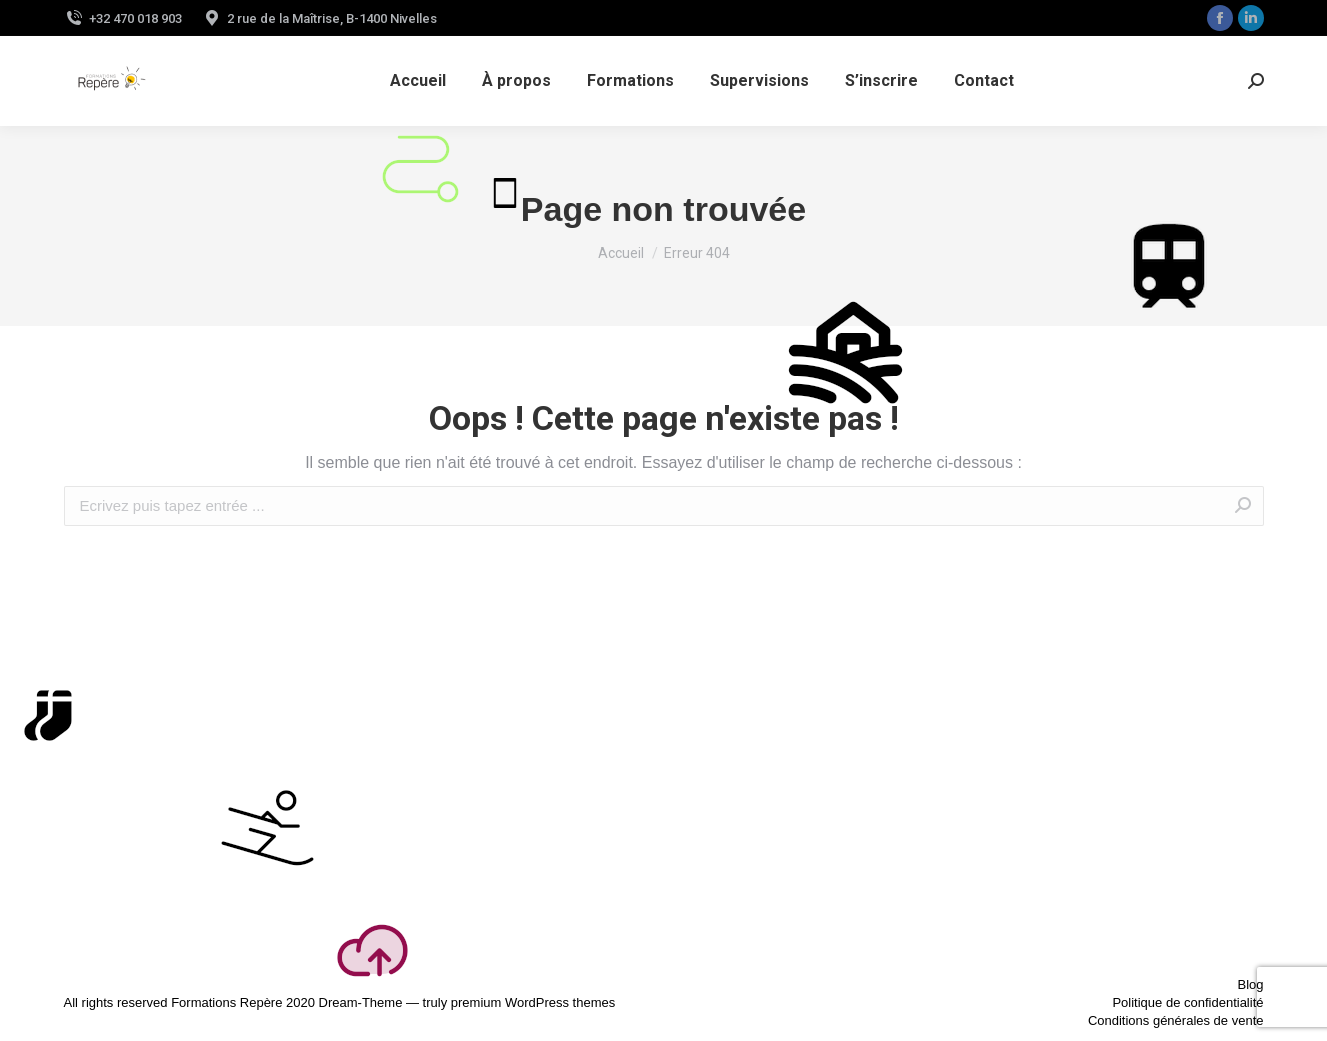 The image size is (1327, 1041). What do you see at coordinates (1169, 268) in the screenshot?
I see `view train schedules or routes` at bounding box center [1169, 268].